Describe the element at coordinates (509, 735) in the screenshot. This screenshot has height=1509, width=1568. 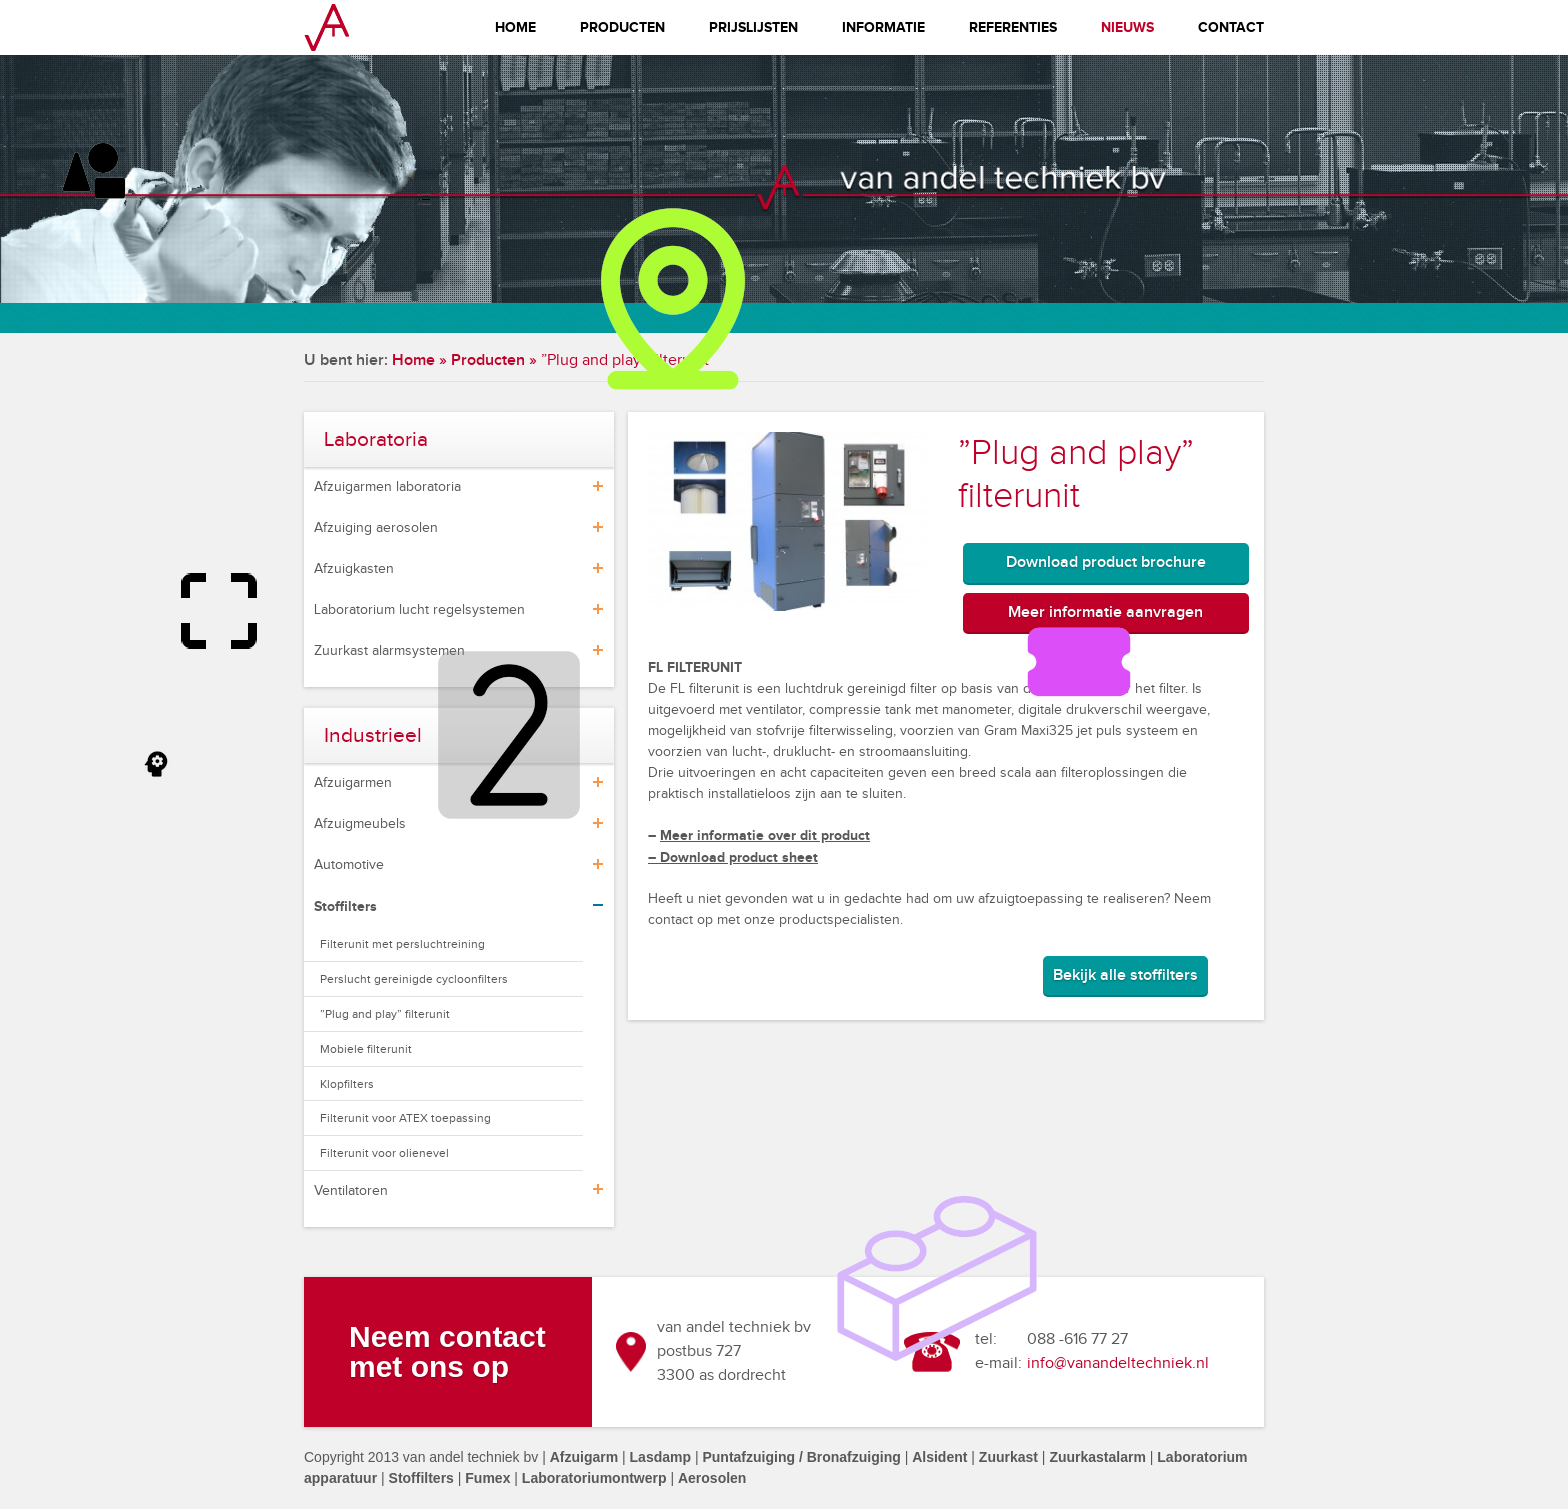
I see `indicates step two in a multi-step process` at that location.